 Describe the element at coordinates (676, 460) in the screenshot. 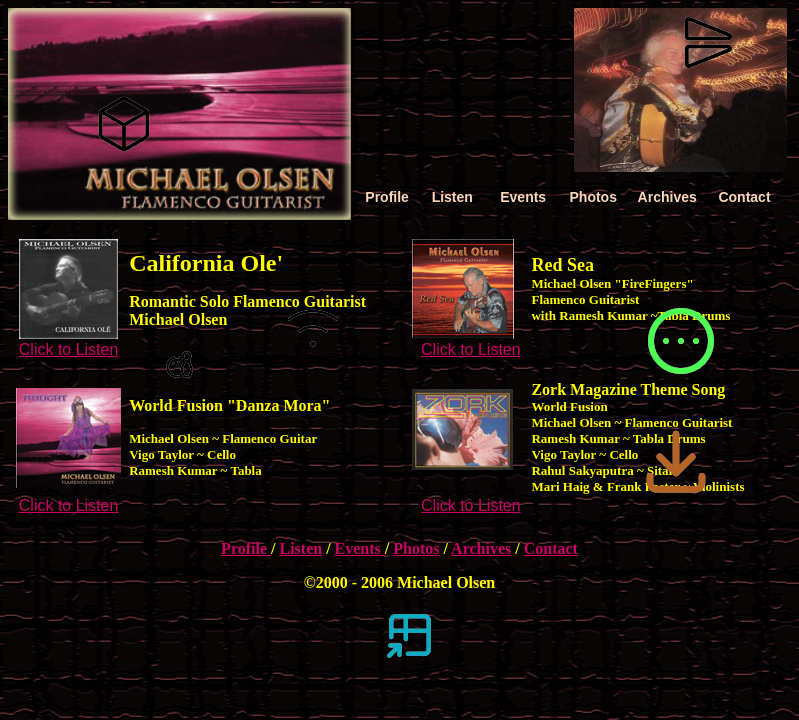

I see `download a file to your device` at that location.